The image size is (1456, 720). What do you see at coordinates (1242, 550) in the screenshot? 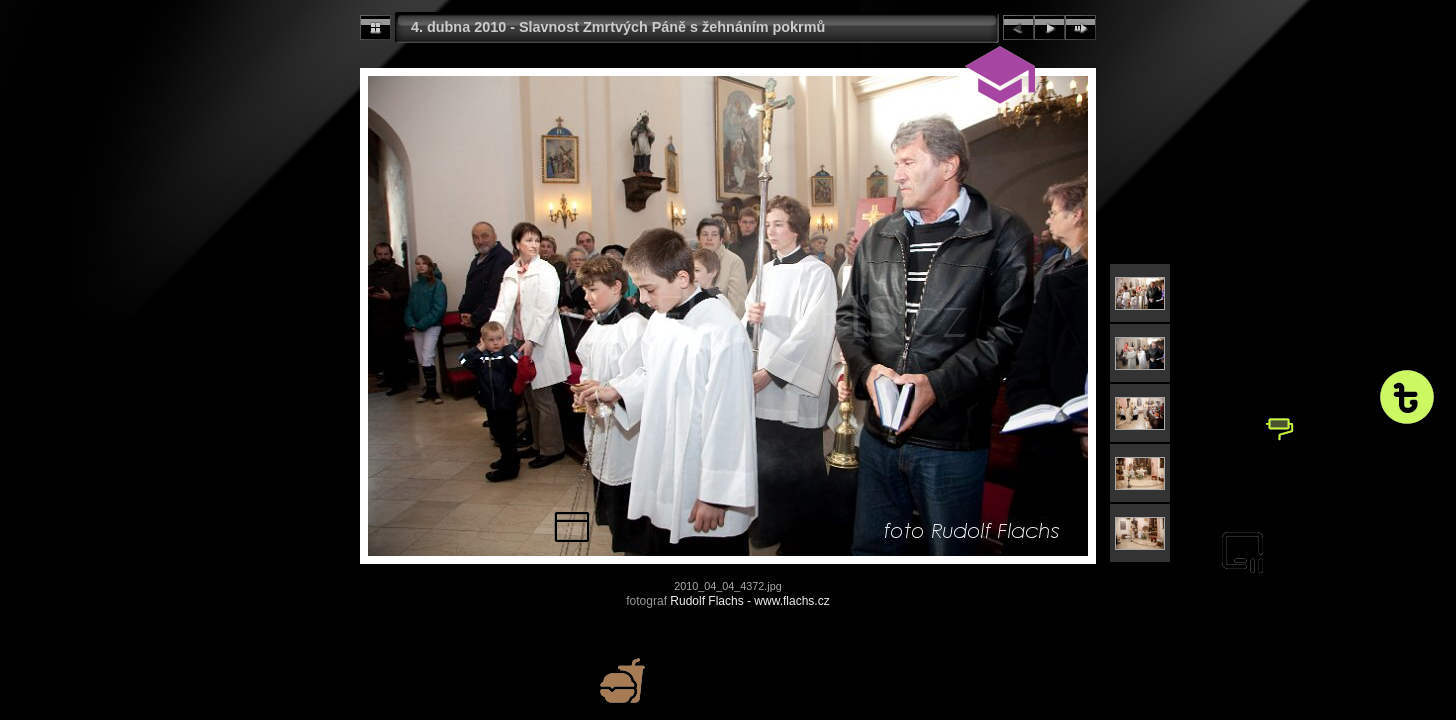
I see `pause media playback on tablet device` at bounding box center [1242, 550].